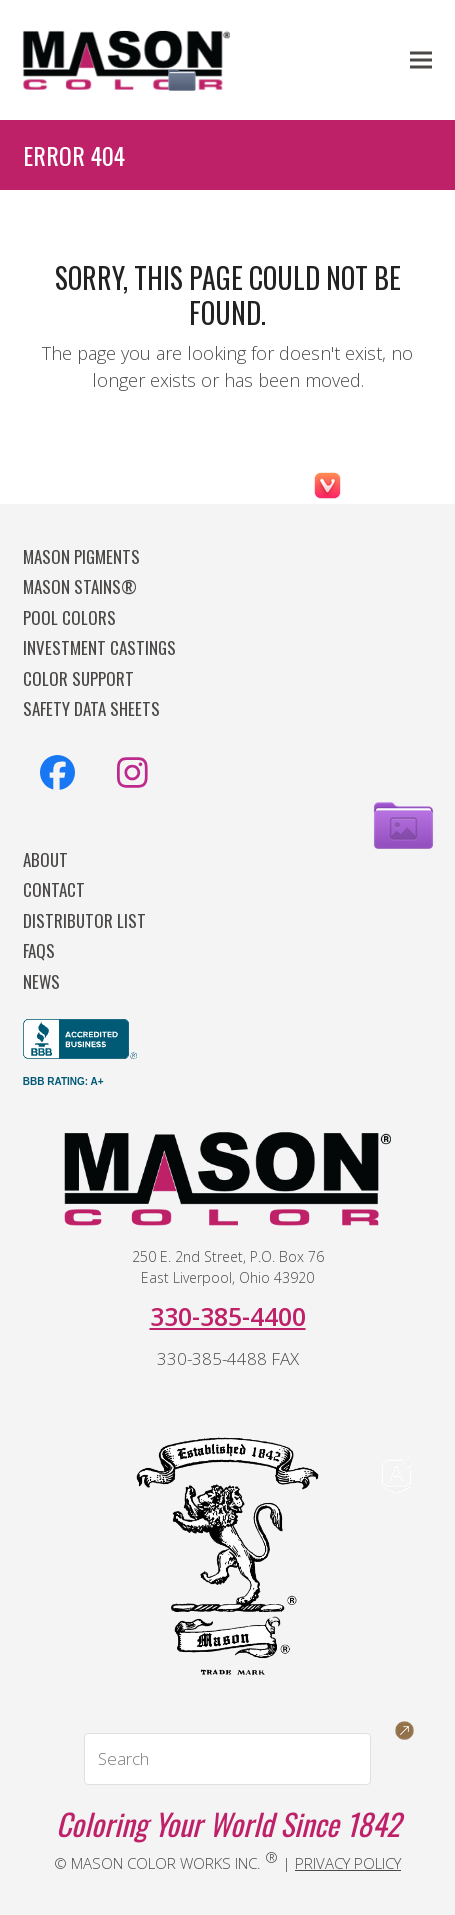 The height and width of the screenshot is (1915, 455). I want to click on open your images folder, so click(403, 825).